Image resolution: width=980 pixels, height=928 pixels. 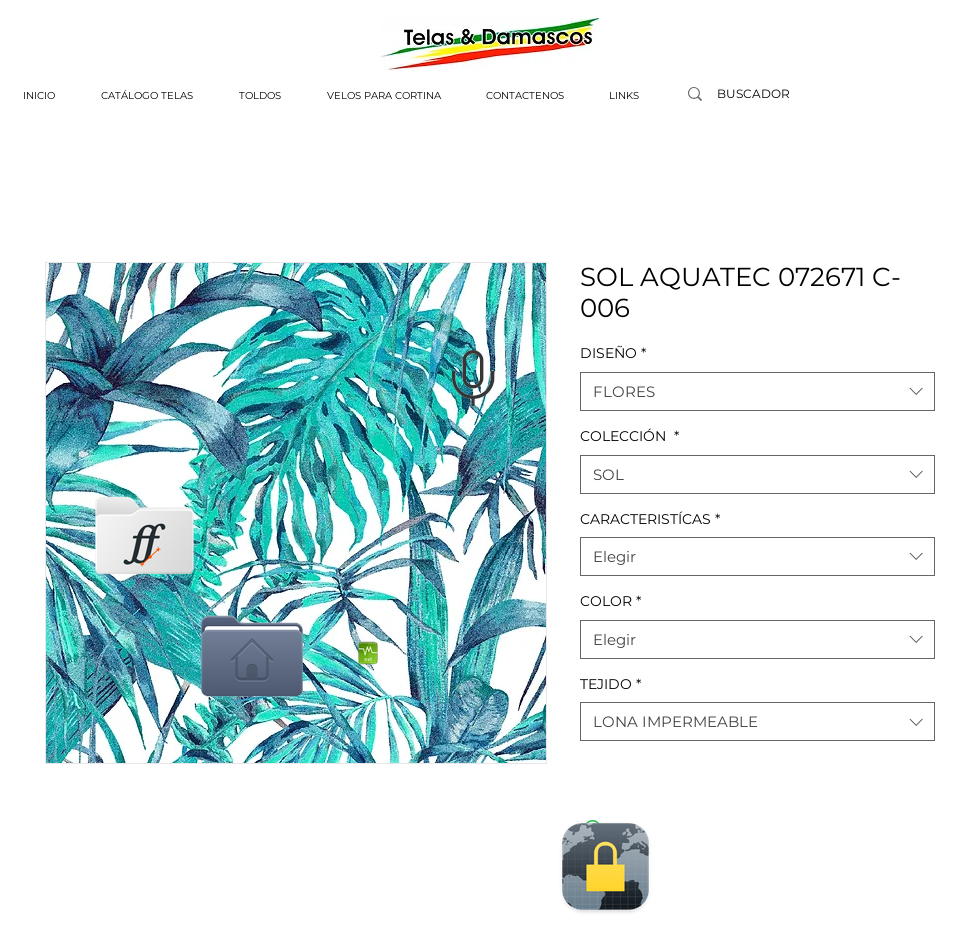 I want to click on virtualbox extension pack file, so click(x=368, y=653).